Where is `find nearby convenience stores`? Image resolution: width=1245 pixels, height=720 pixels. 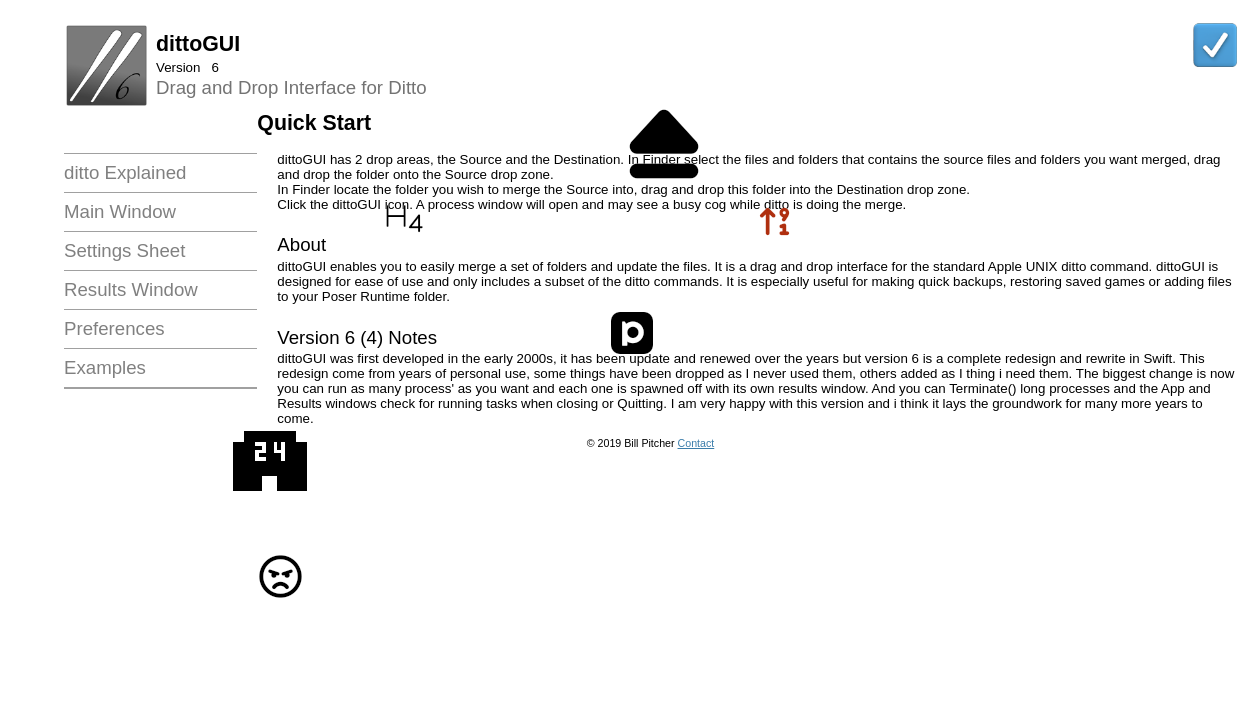 find nearby convenience stores is located at coordinates (270, 461).